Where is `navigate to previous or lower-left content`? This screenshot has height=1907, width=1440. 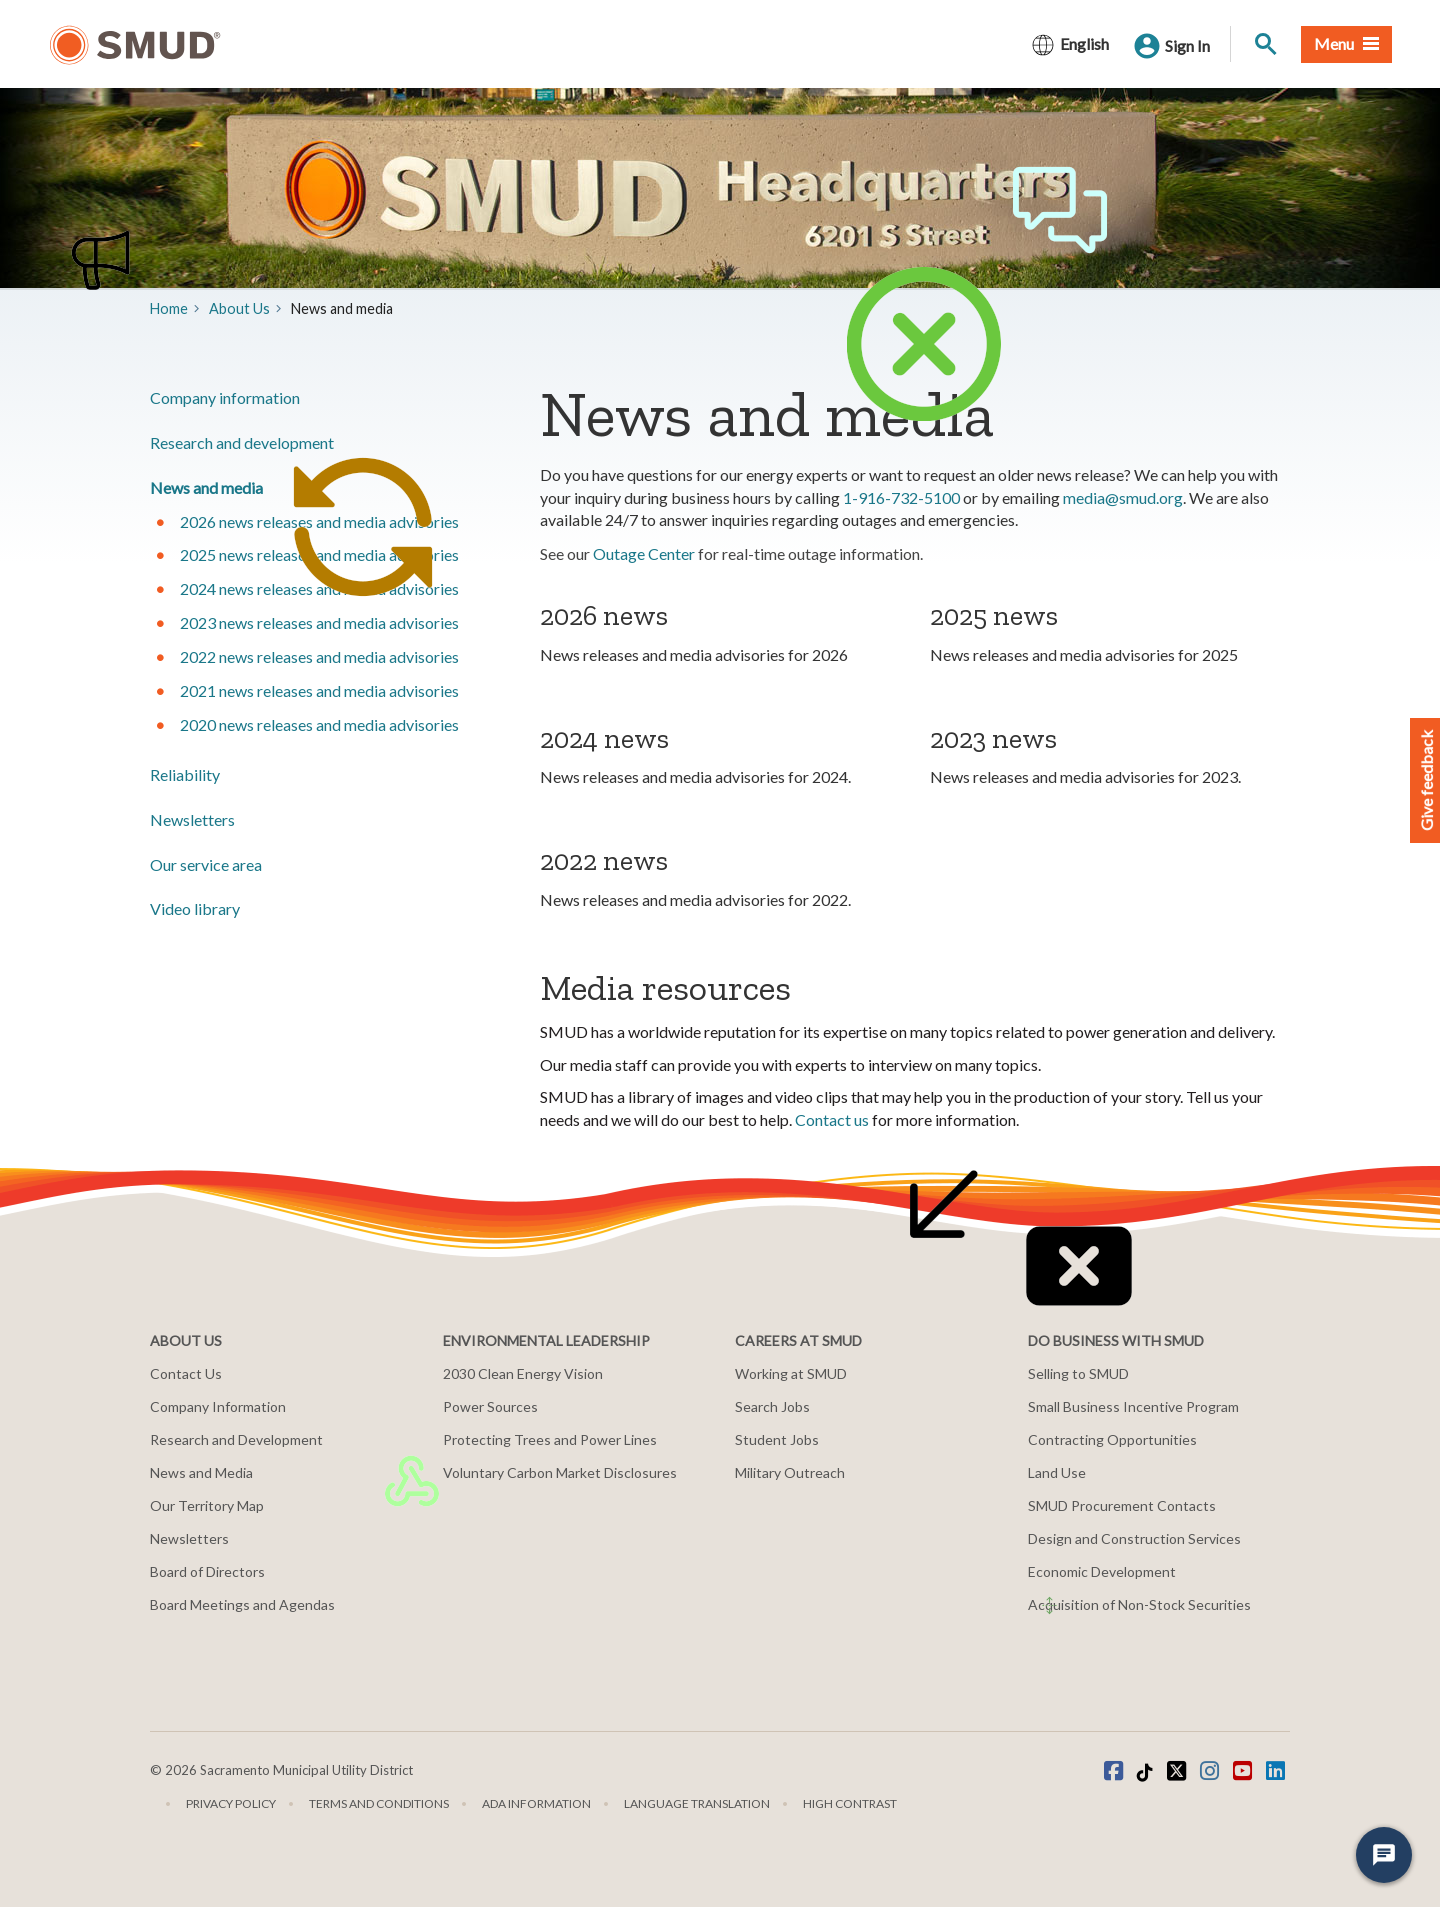
navigate to previous or lower-left content is located at coordinates (946, 1201).